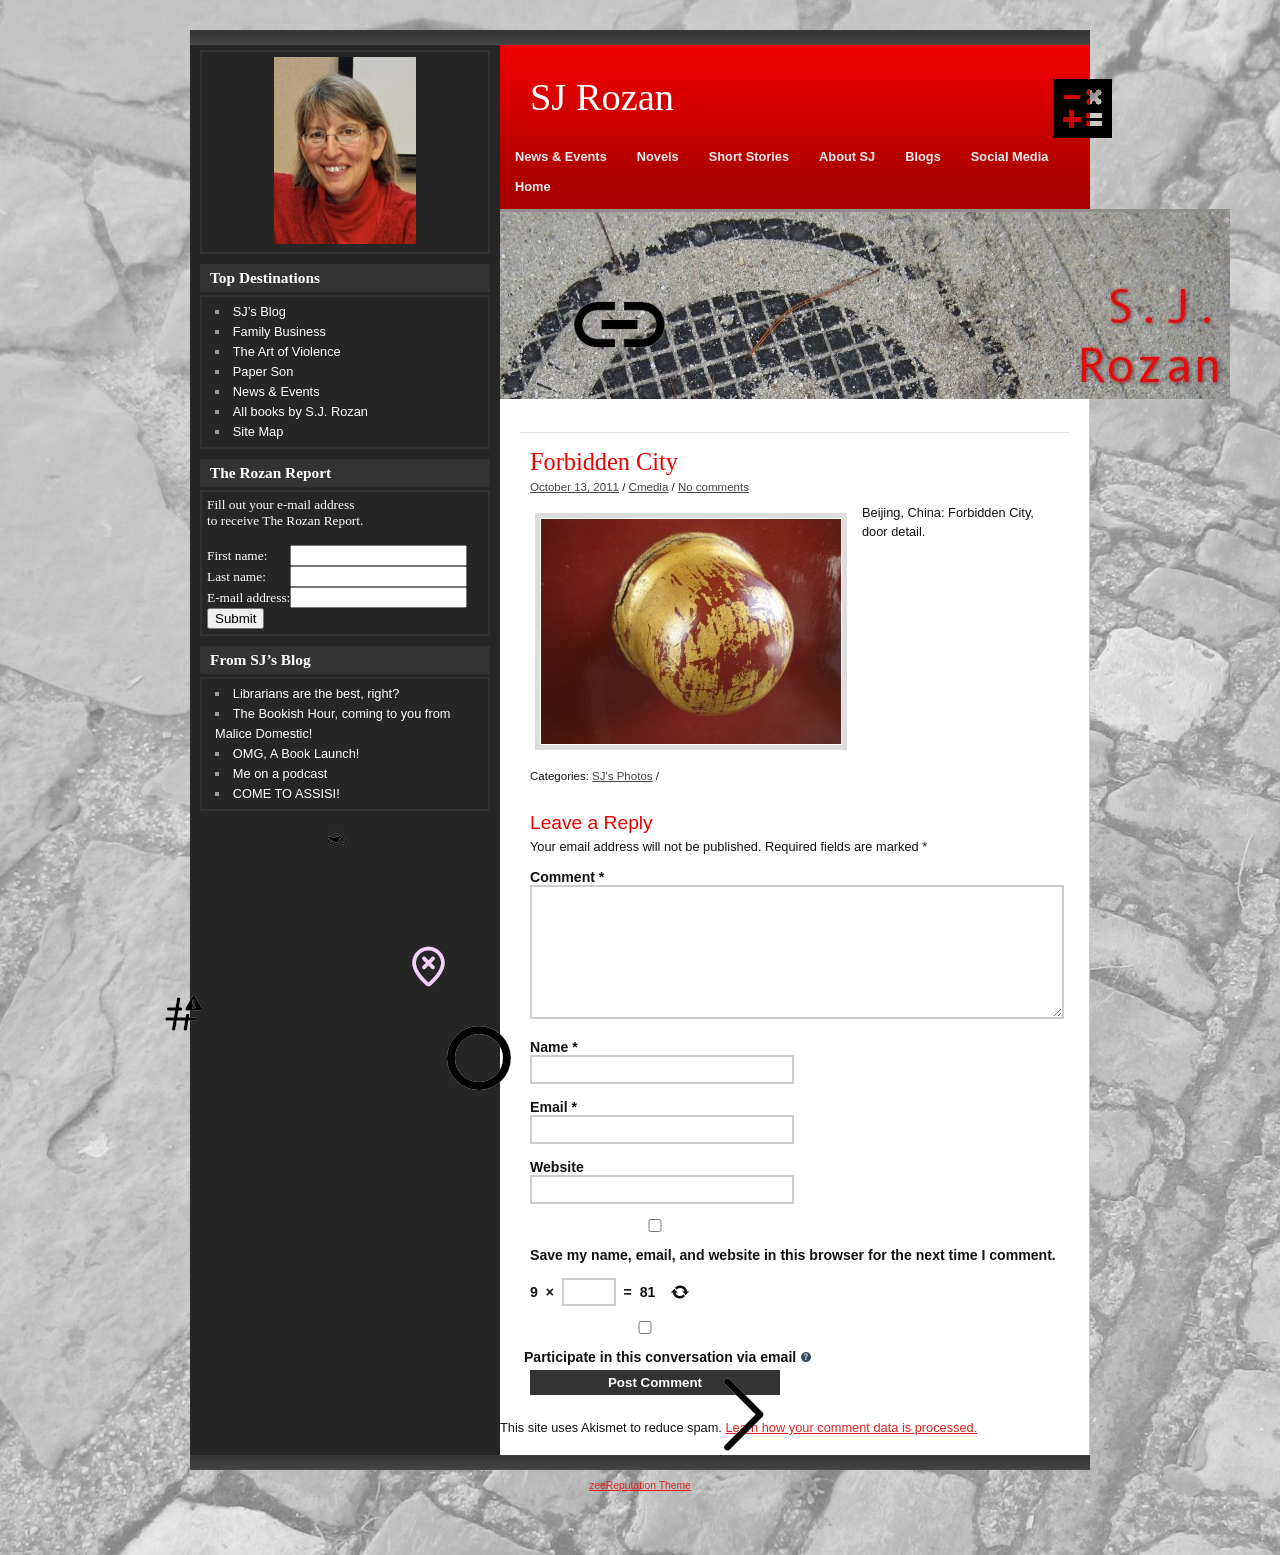 This screenshot has width=1280, height=1555. Describe the element at coordinates (428, 966) in the screenshot. I see `remove a saved location` at that location.